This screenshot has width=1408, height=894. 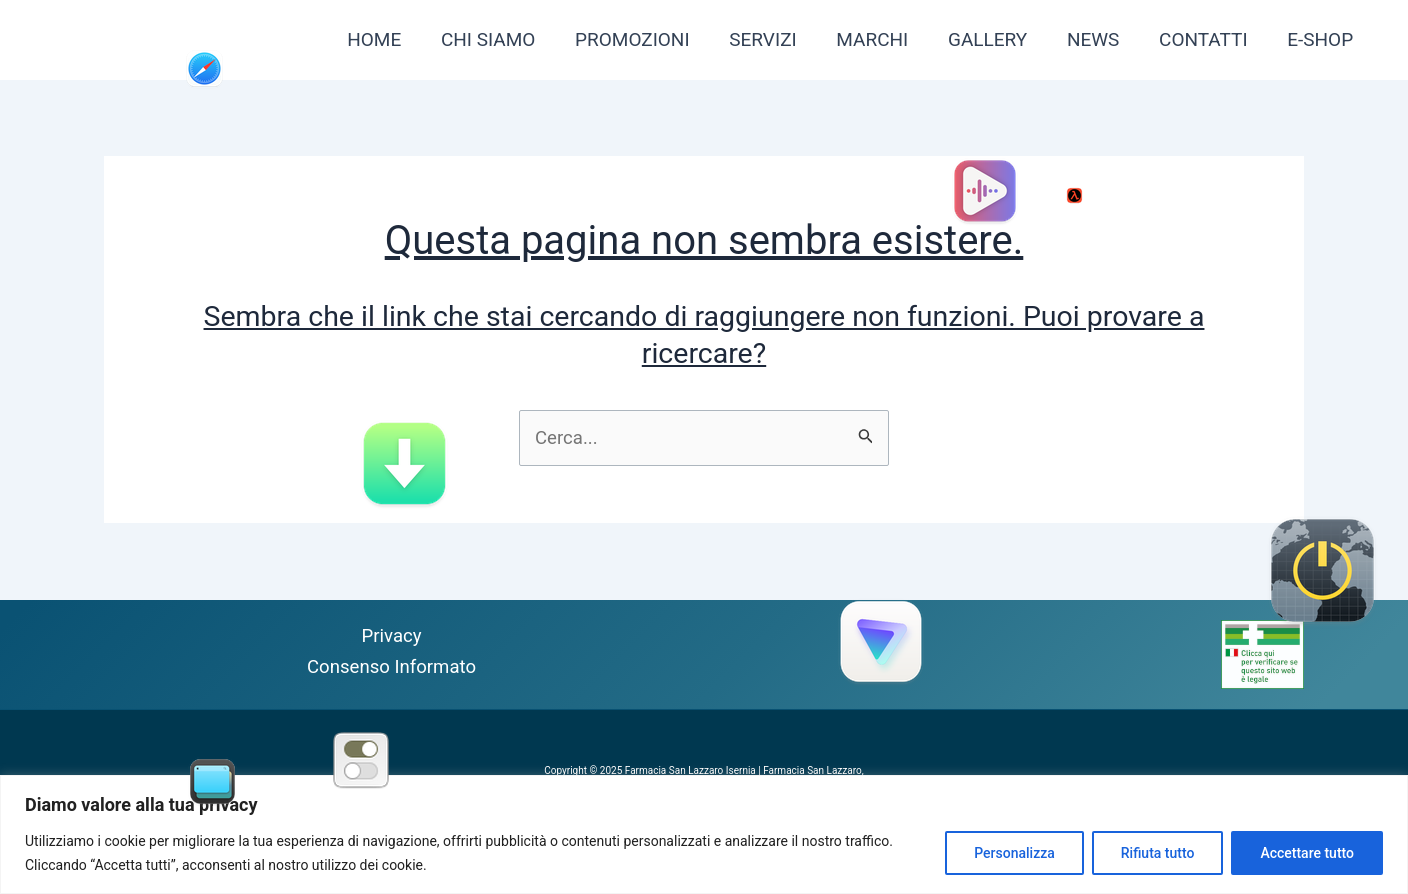 What do you see at coordinates (881, 643) in the screenshot?
I see `launch ProtonVPN application` at bounding box center [881, 643].